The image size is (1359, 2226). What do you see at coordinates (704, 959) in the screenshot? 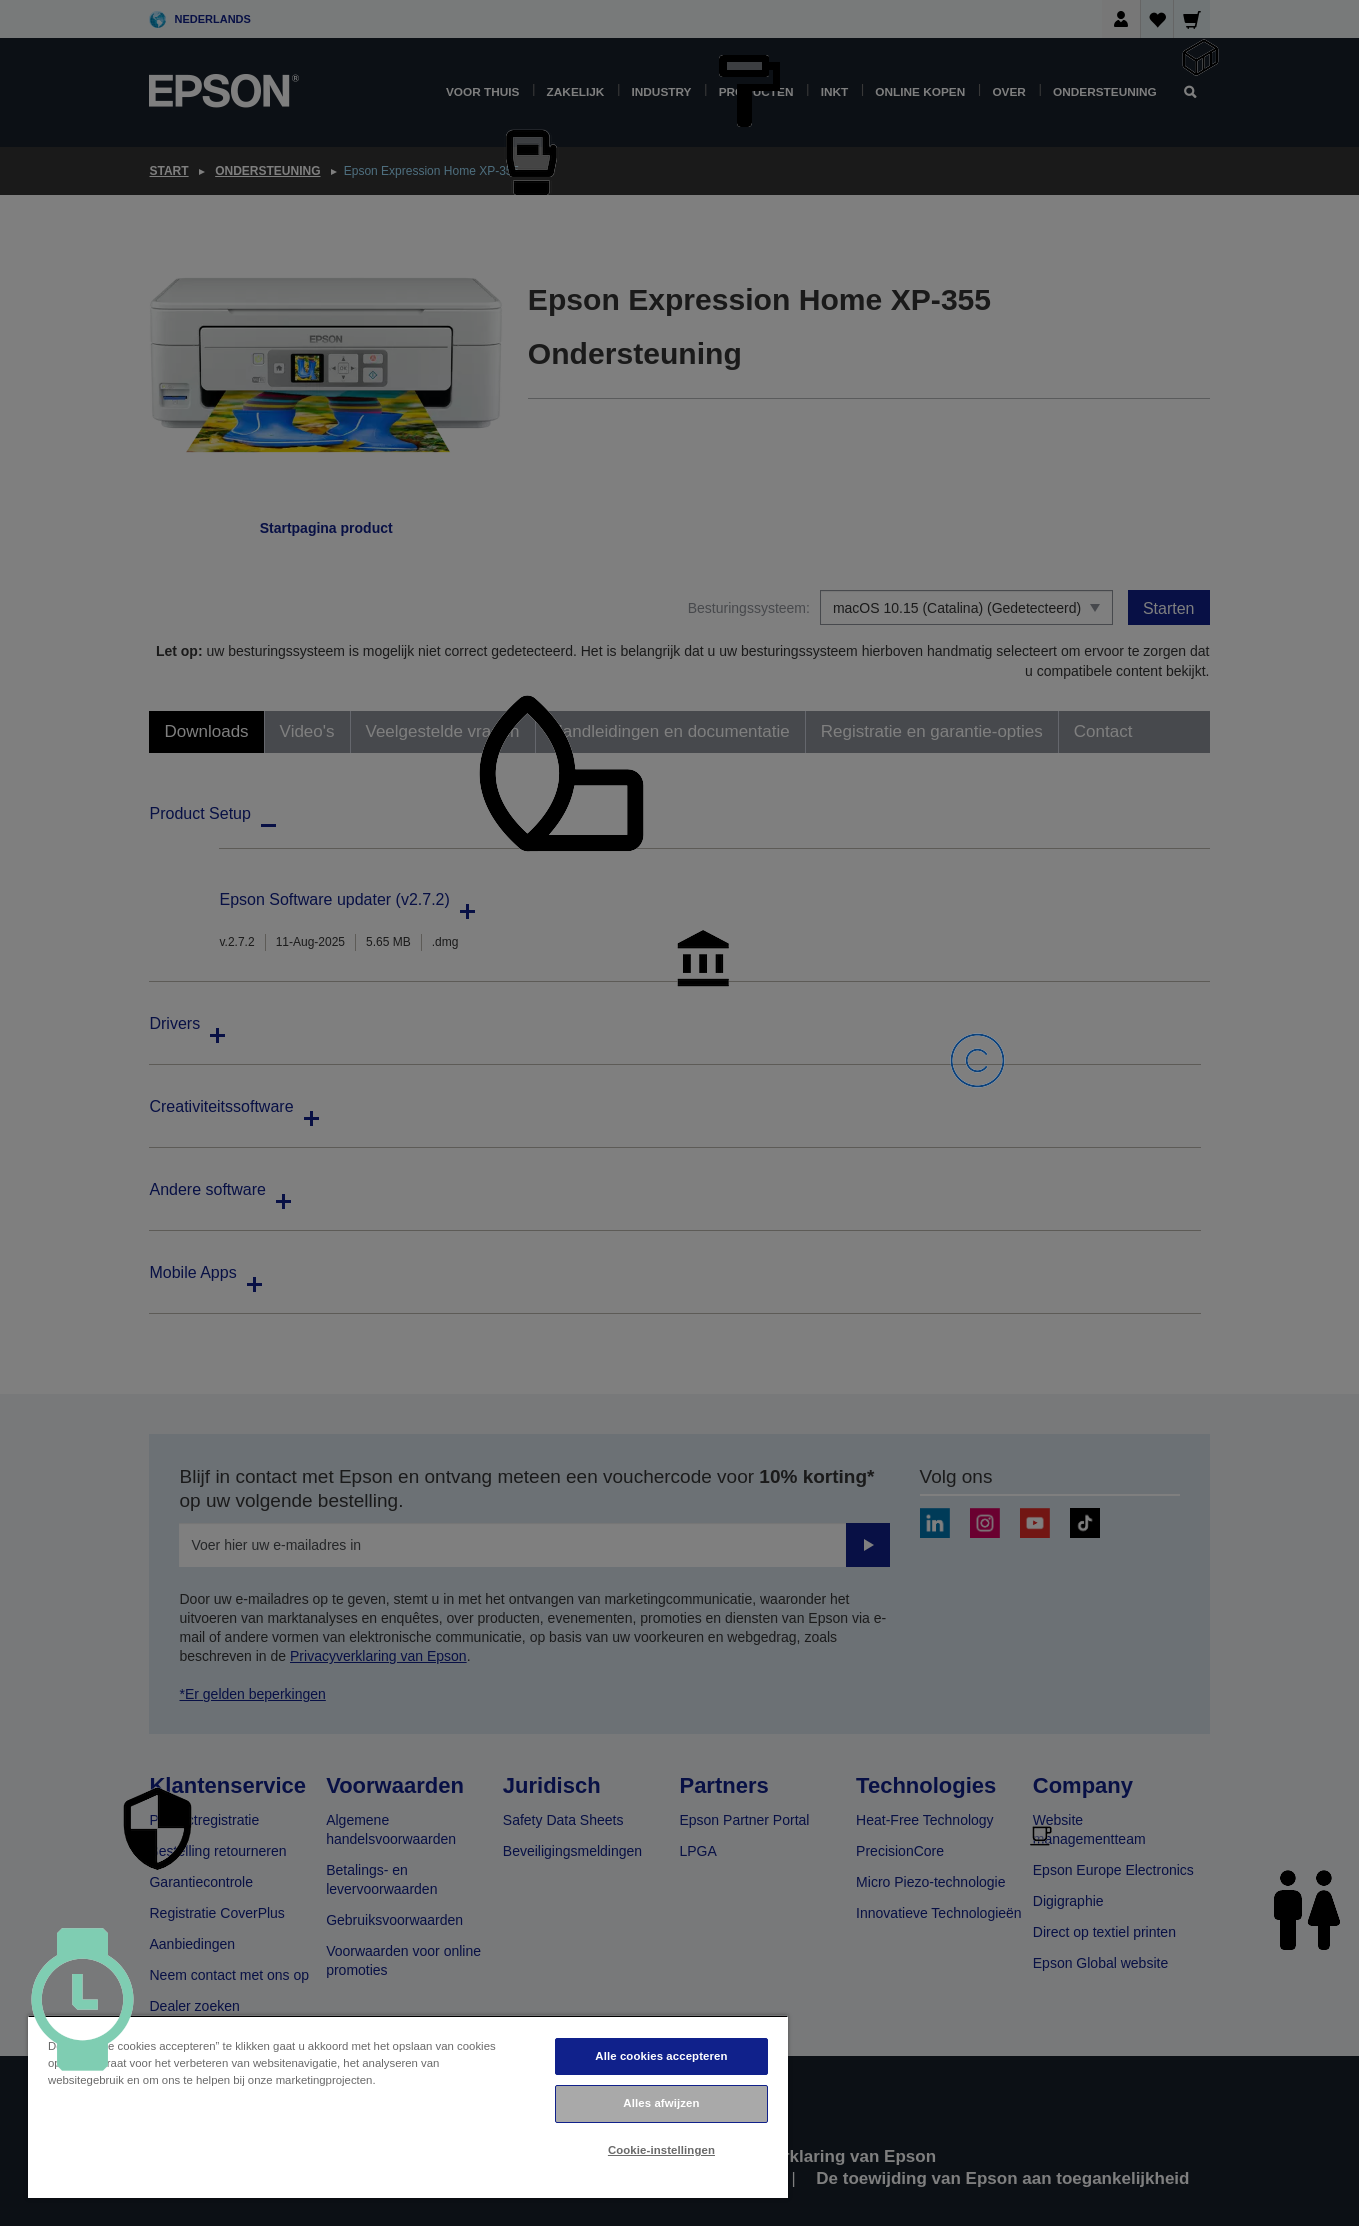
I see `access banking or financial services` at bounding box center [704, 959].